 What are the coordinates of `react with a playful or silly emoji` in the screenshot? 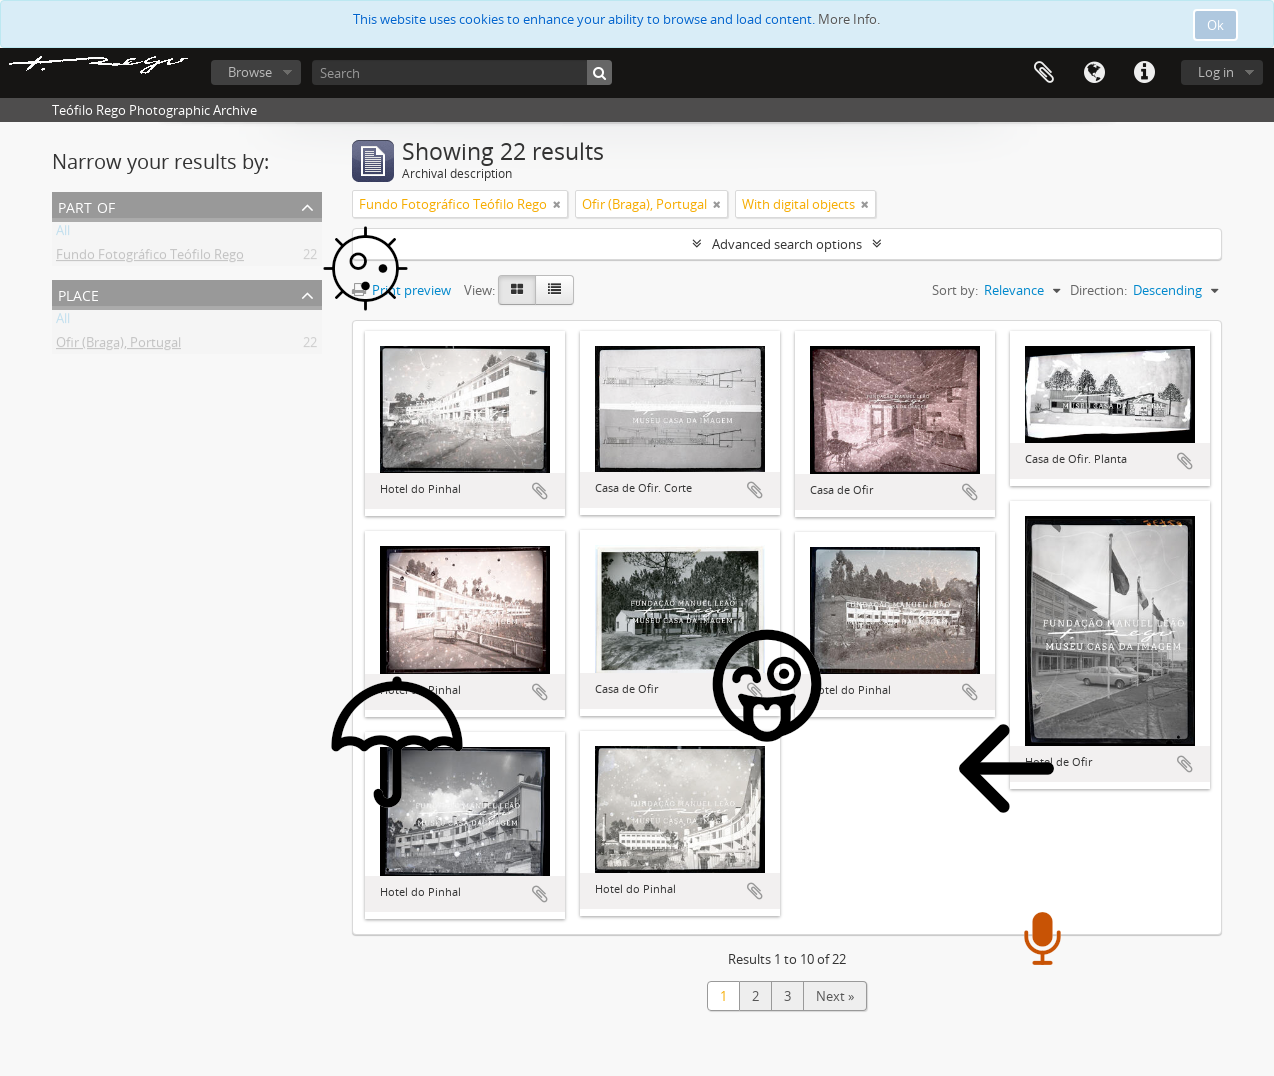 It's located at (767, 684).